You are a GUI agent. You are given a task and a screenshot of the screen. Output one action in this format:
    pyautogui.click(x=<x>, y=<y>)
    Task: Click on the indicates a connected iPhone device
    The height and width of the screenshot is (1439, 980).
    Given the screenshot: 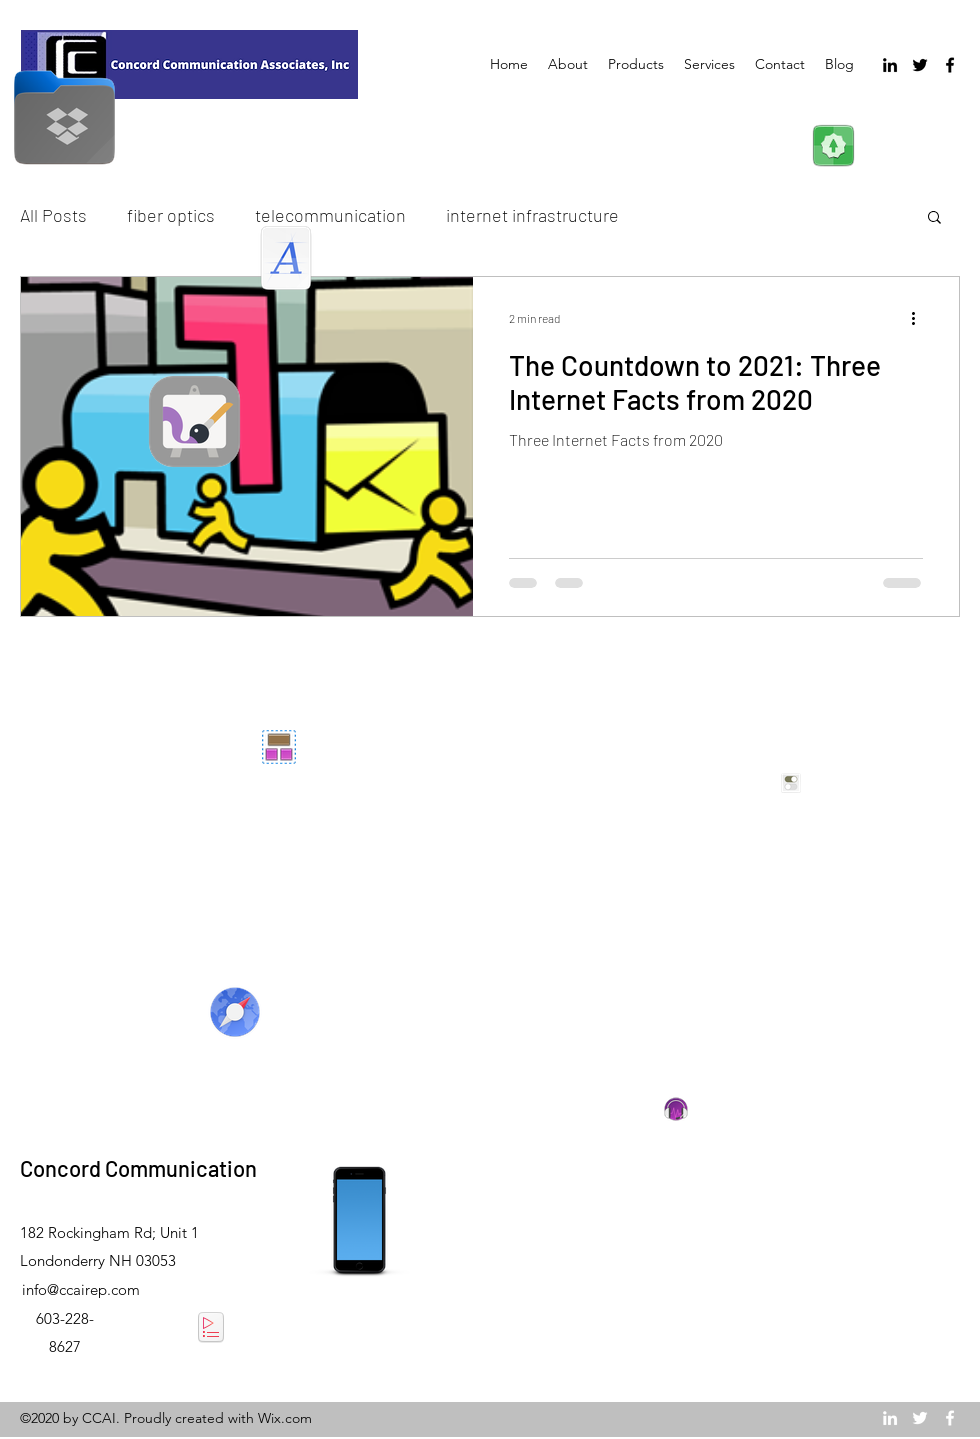 What is the action you would take?
    pyautogui.click(x=359, y=1221)
    